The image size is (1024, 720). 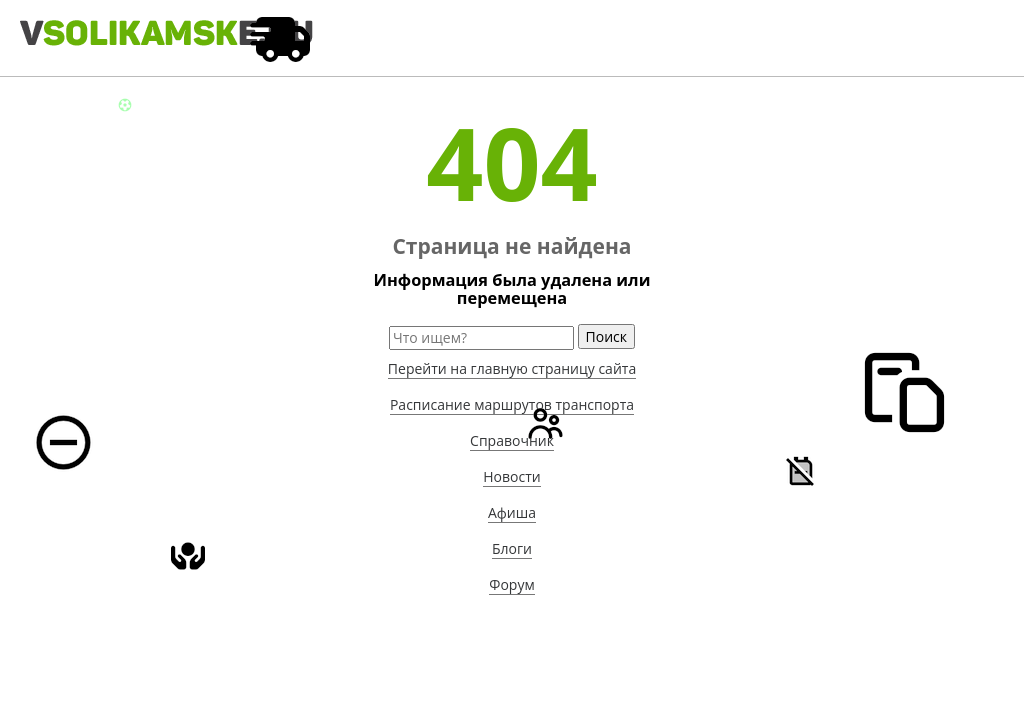 I want to click on no backpacks allowed, so click(x=801, y=471).